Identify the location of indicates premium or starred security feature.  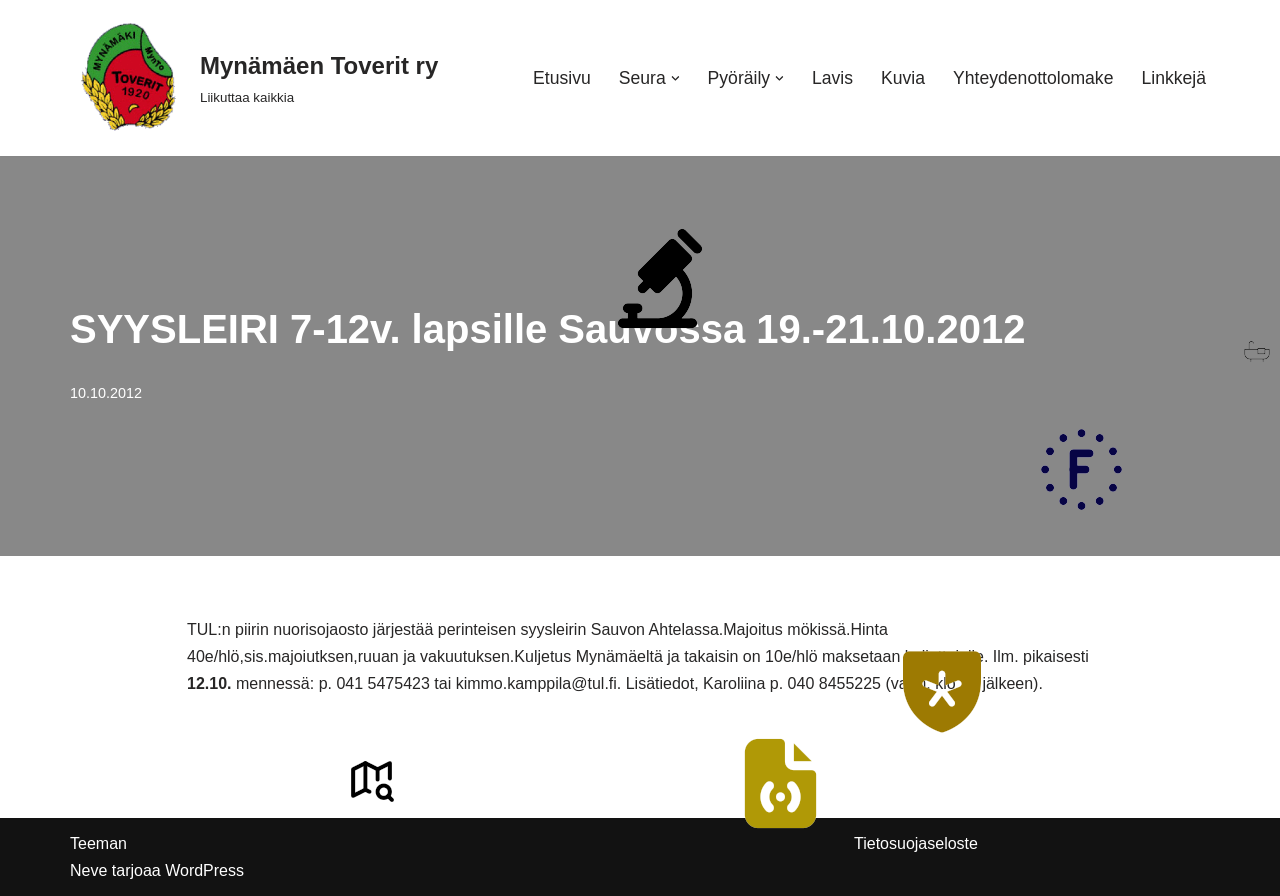
(942, 687).